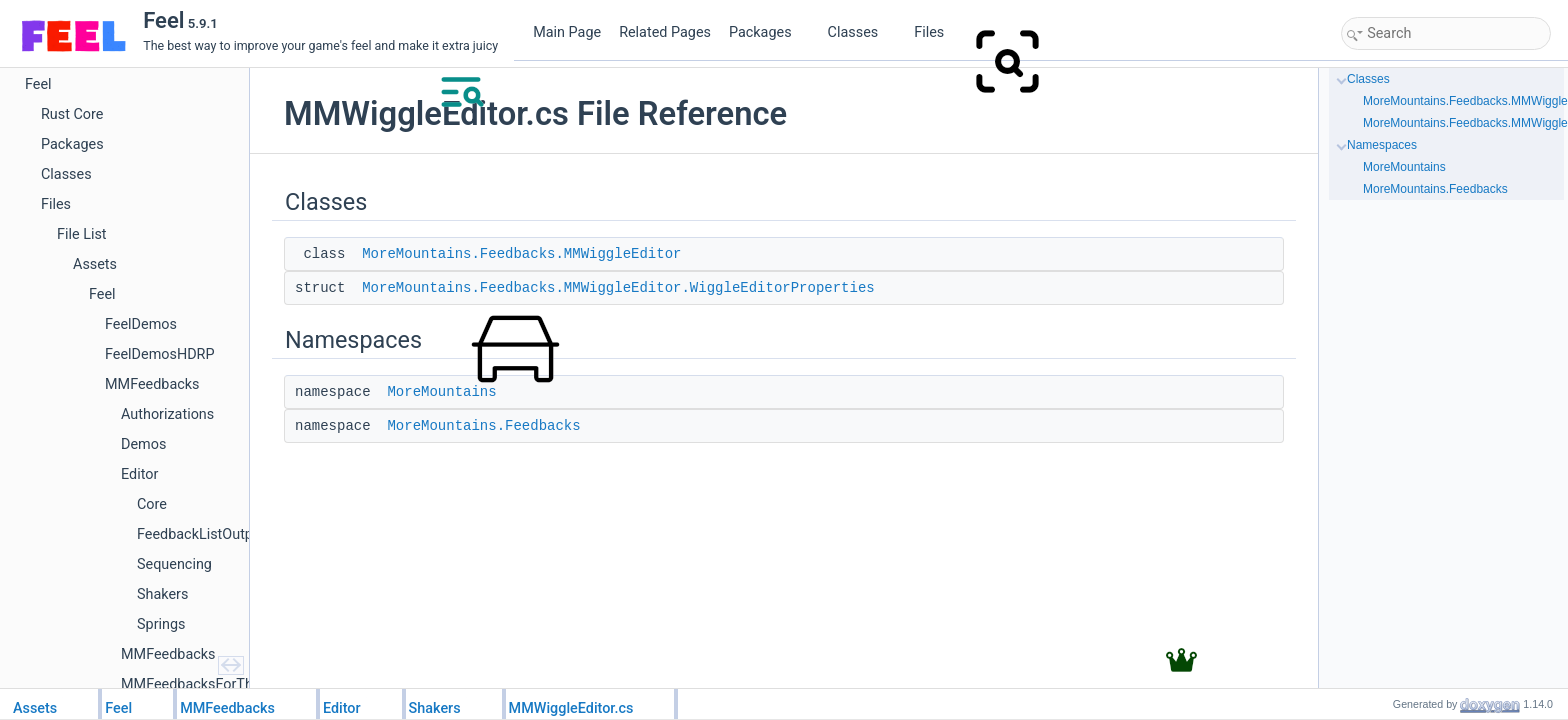  I want to click on access vehicle or car-related features, so click(515, 350).